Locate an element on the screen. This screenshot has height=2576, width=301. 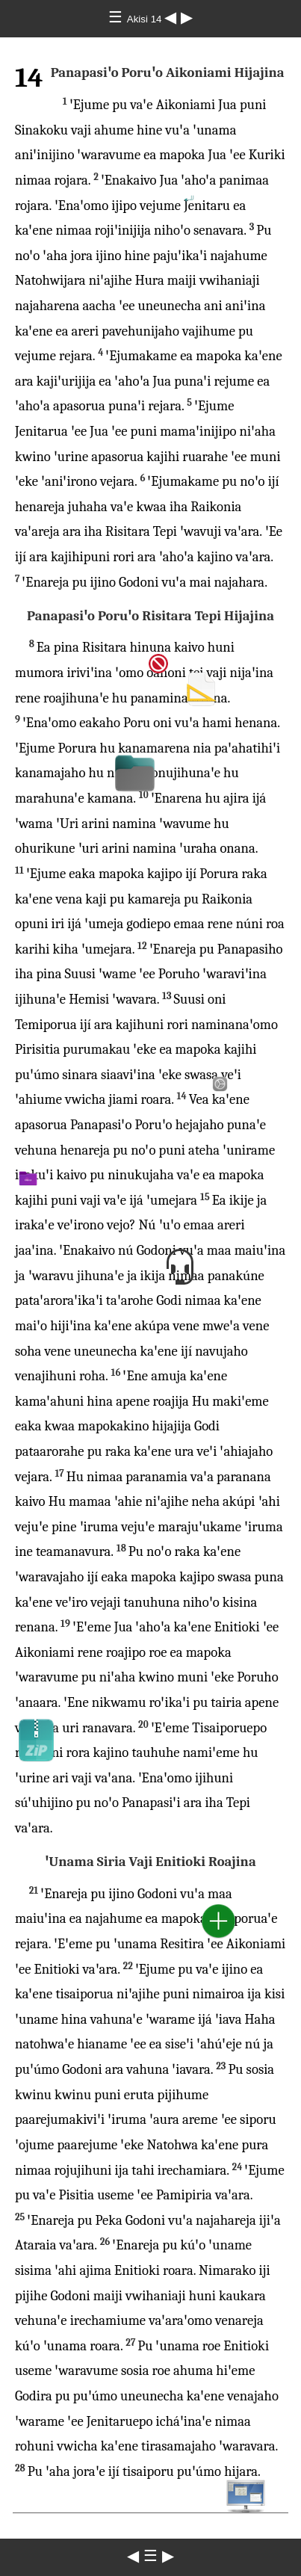
drop file here to move into folder is located at coordinates (134, 773).